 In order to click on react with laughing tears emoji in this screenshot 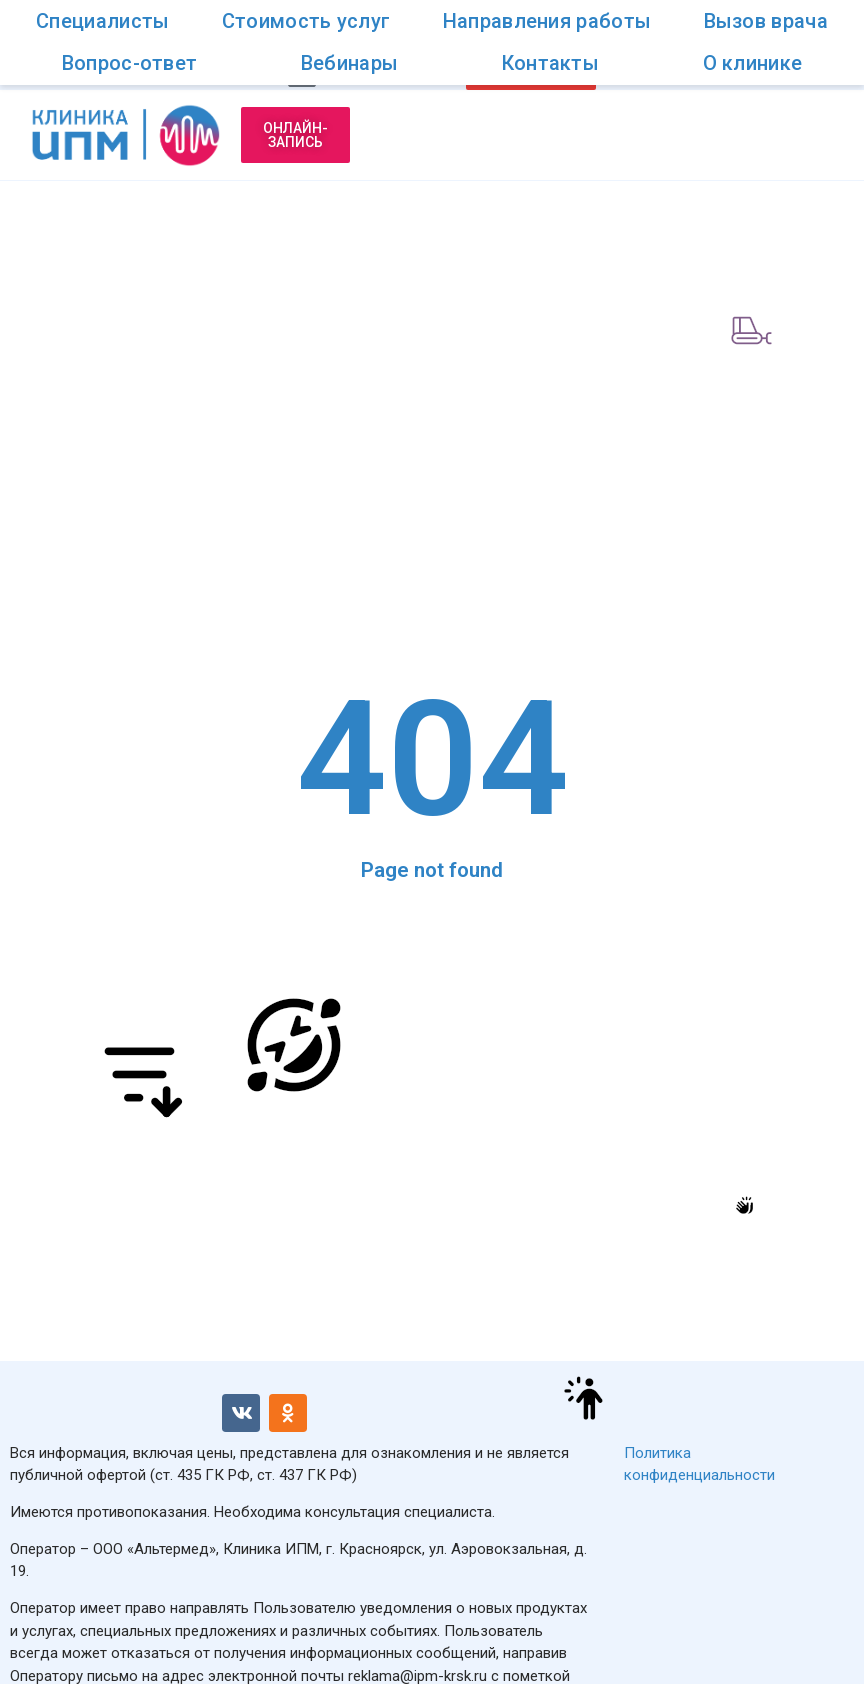, I will do `click(294, 1045)`.